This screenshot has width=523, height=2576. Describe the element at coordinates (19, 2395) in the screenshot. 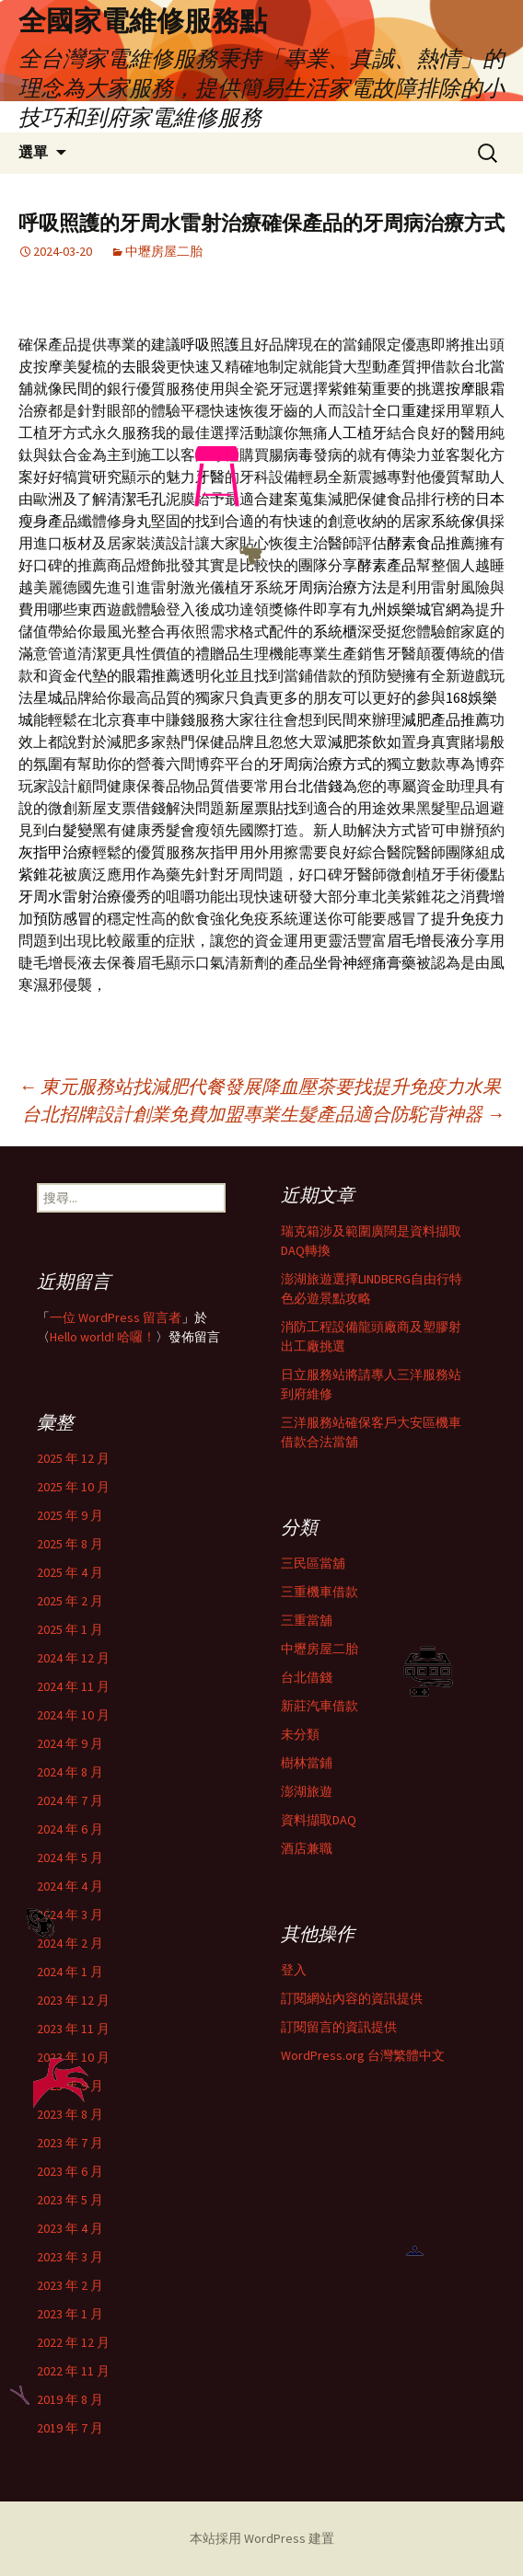

I see `dowsing or divination tool in a game interface` at that location.